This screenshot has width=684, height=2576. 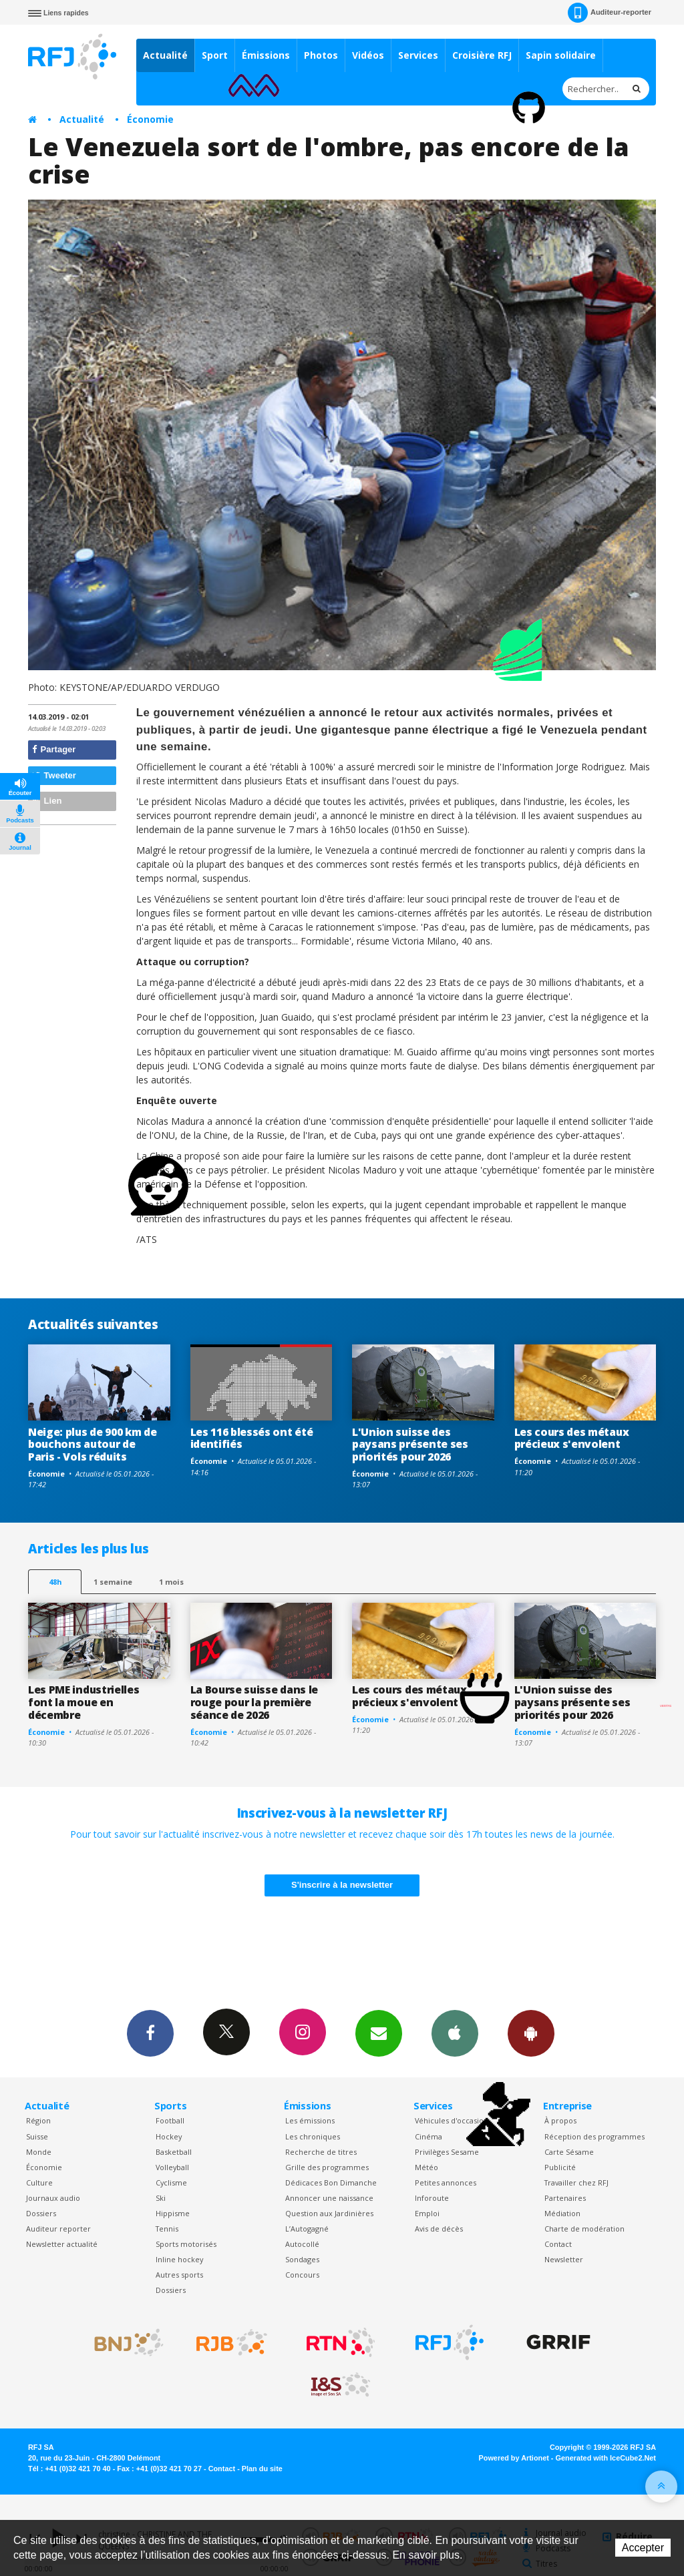 I want to click on view food or dining options, so click(x=484, y=1701).